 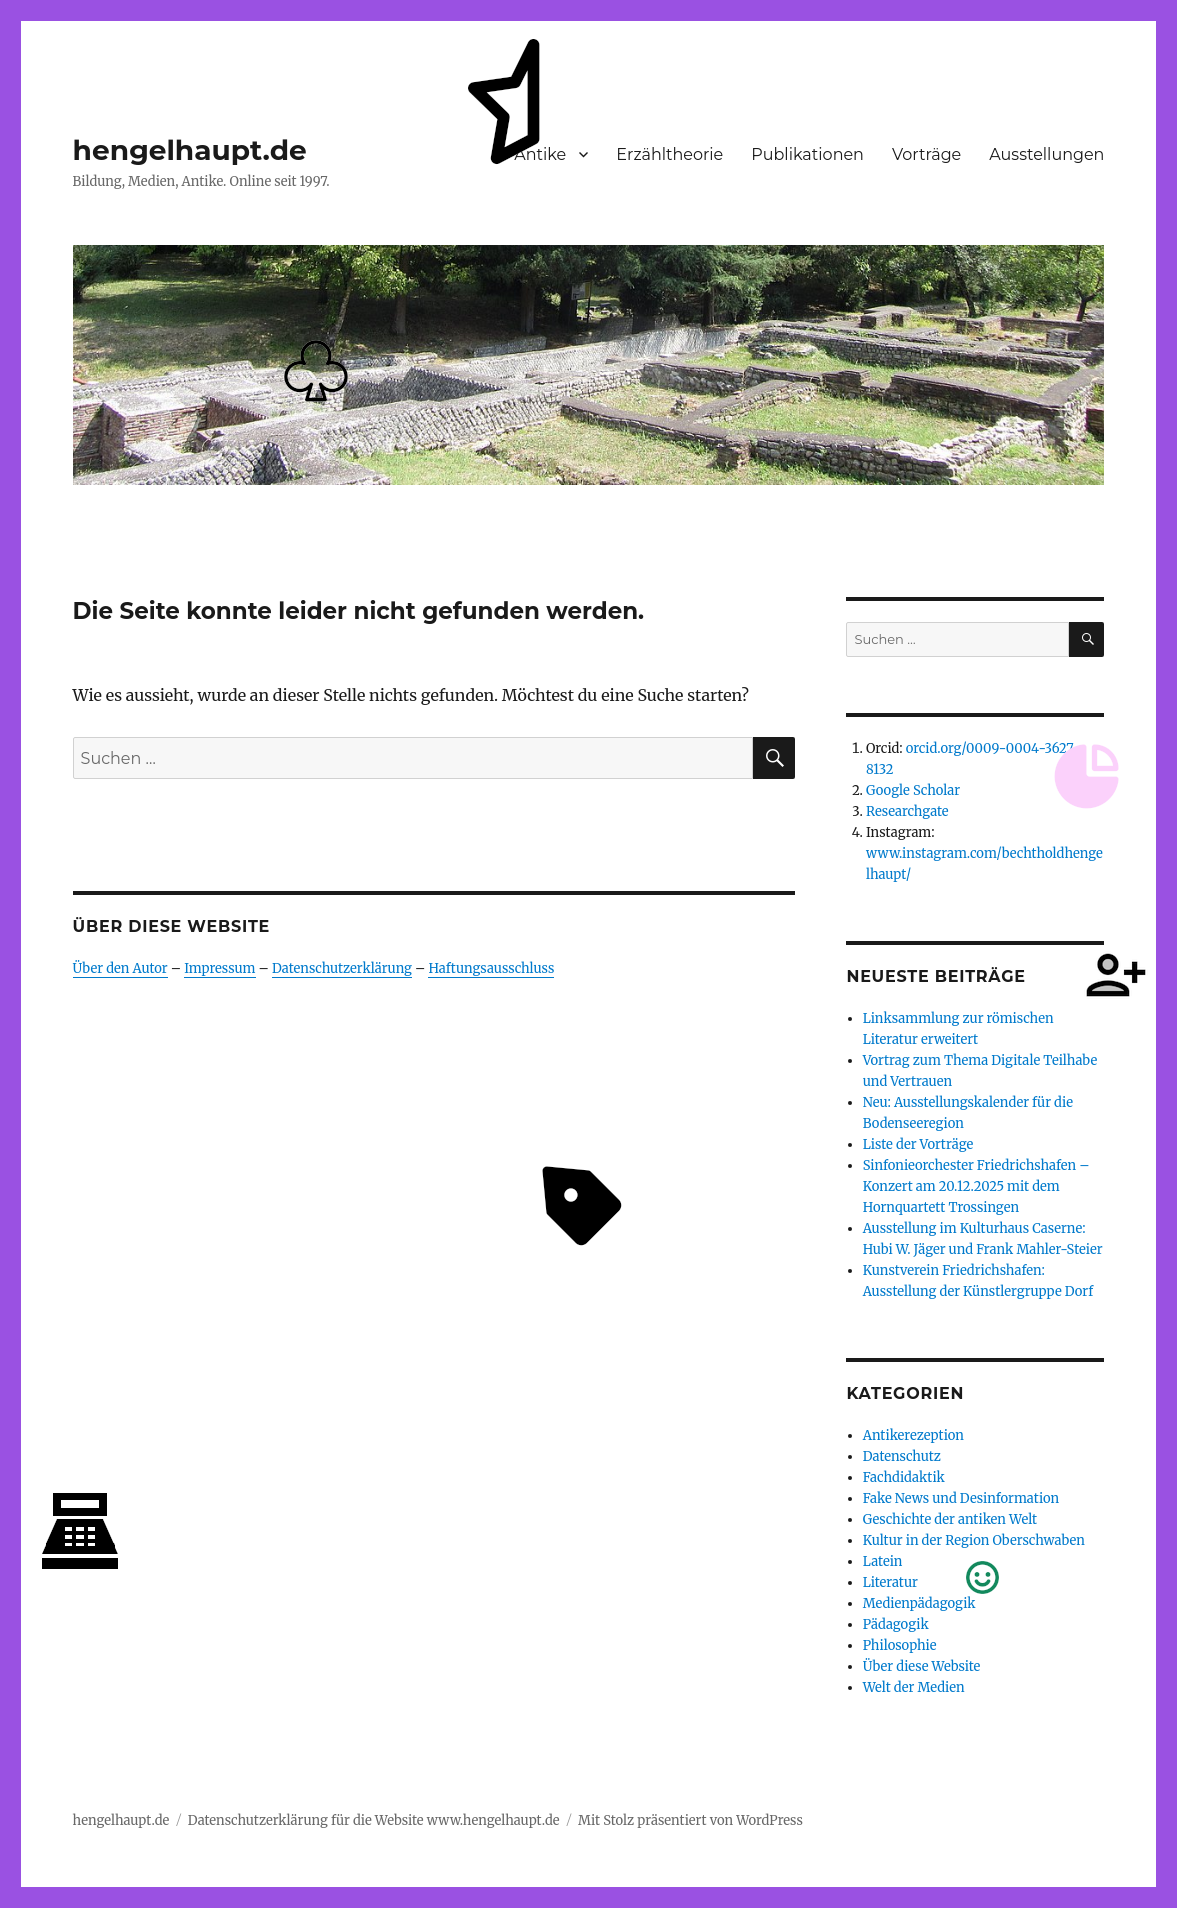 I want to click on access point of sale terminal, so click(x=80, y=1531).